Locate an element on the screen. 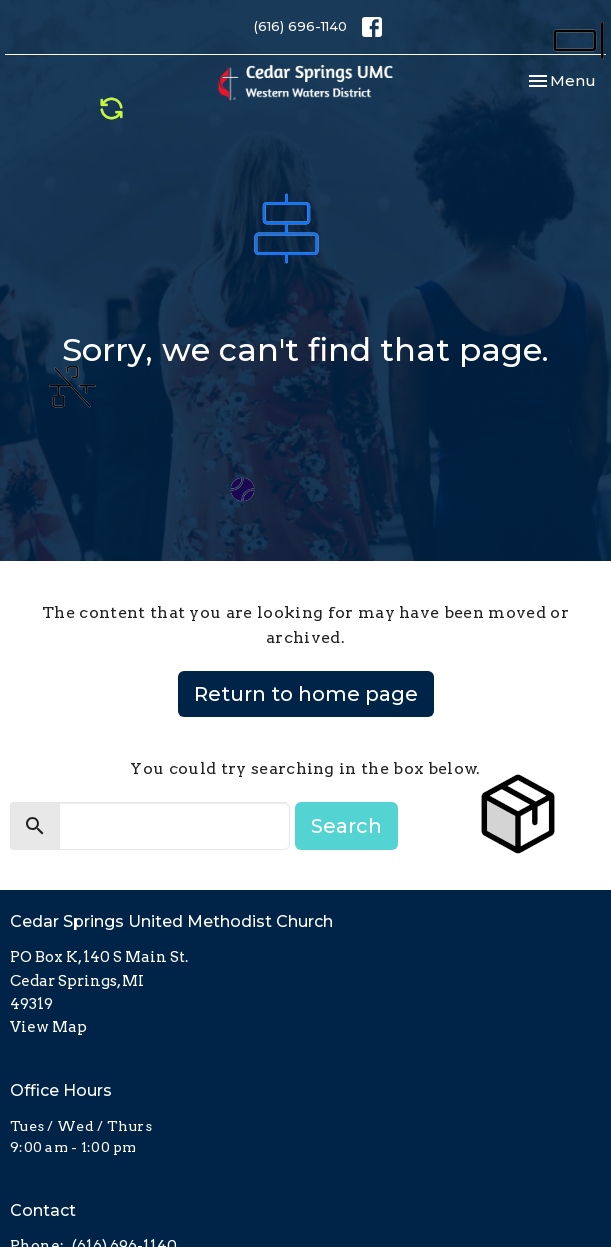 The width and height of the screenshot is (611, 1247). align content to the right is located at coordinates (579, 40).